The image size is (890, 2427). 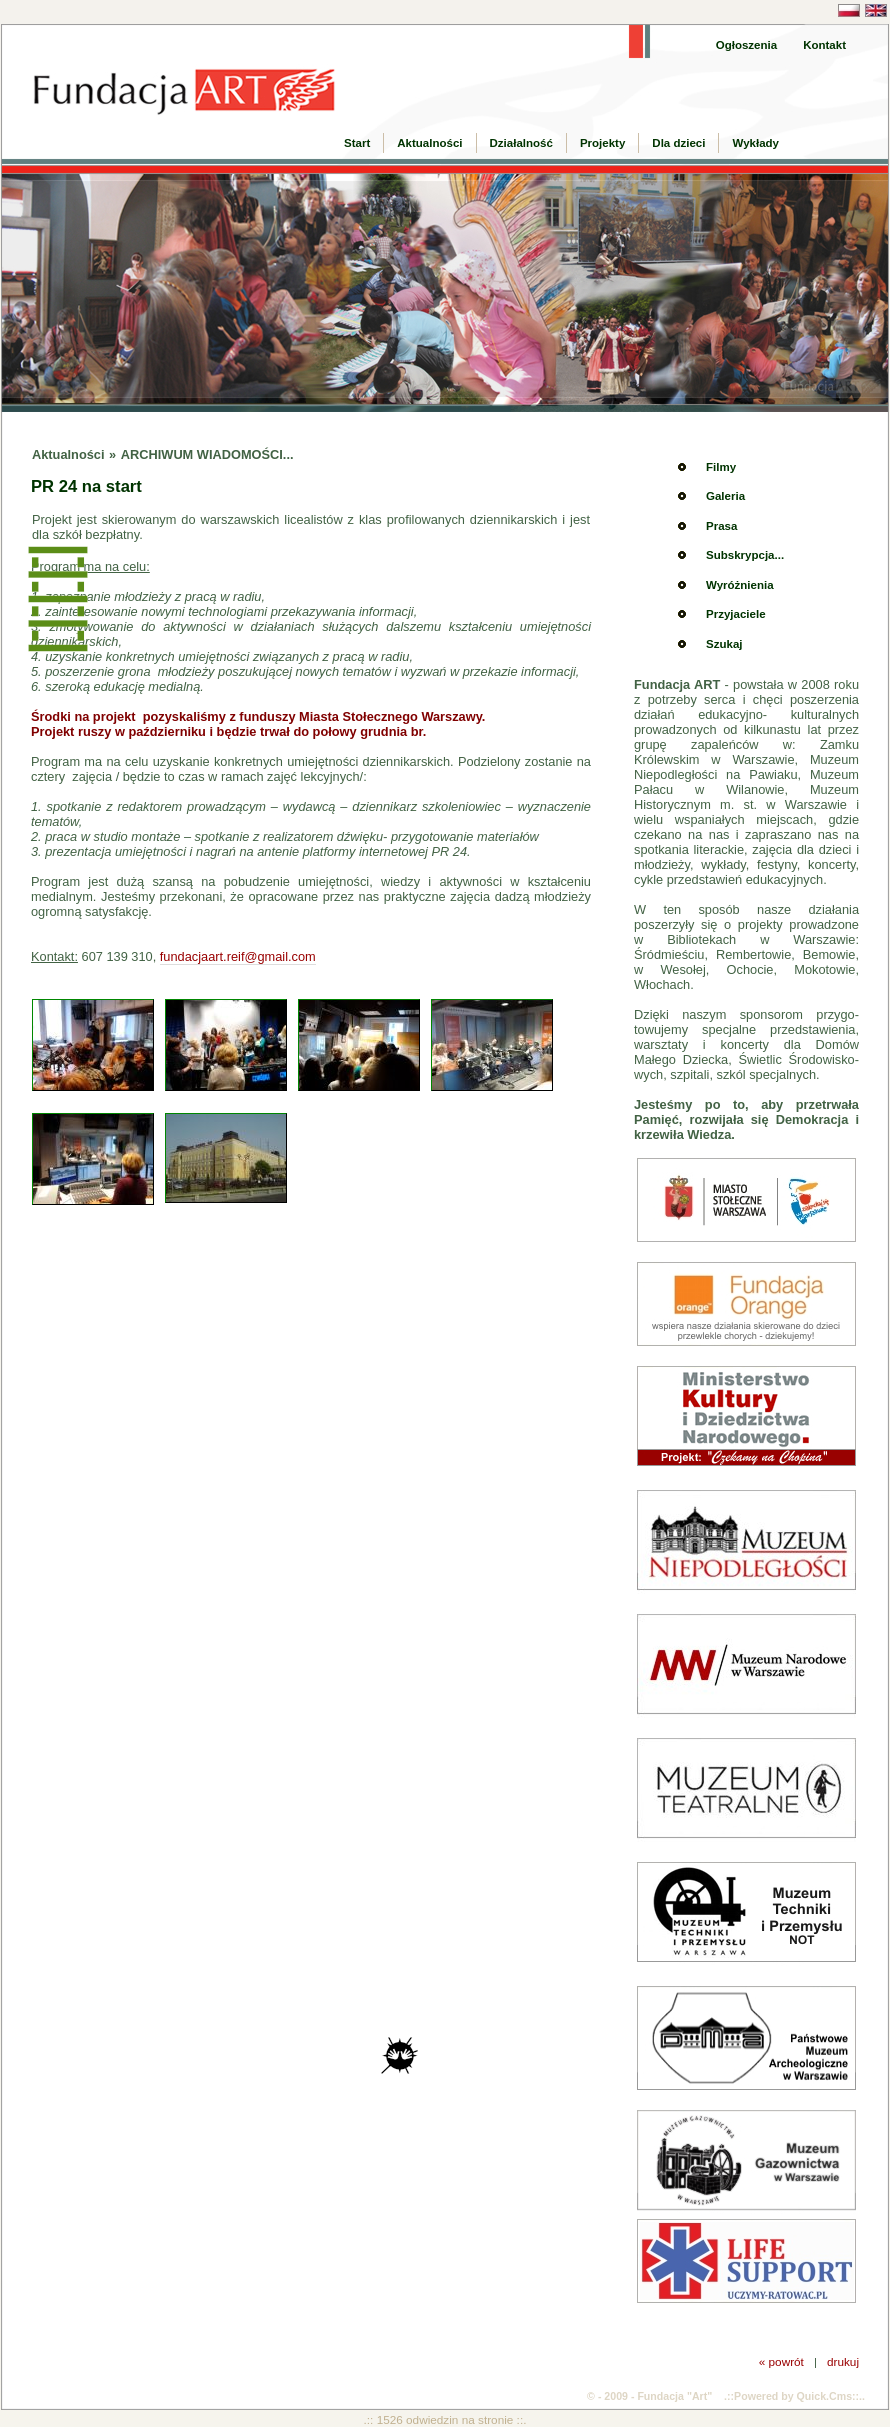 What do you see at coordinates (58, 599) in the screenshot?
I see `access ladder or climbing tools in game` at bounding box center [58, 599].